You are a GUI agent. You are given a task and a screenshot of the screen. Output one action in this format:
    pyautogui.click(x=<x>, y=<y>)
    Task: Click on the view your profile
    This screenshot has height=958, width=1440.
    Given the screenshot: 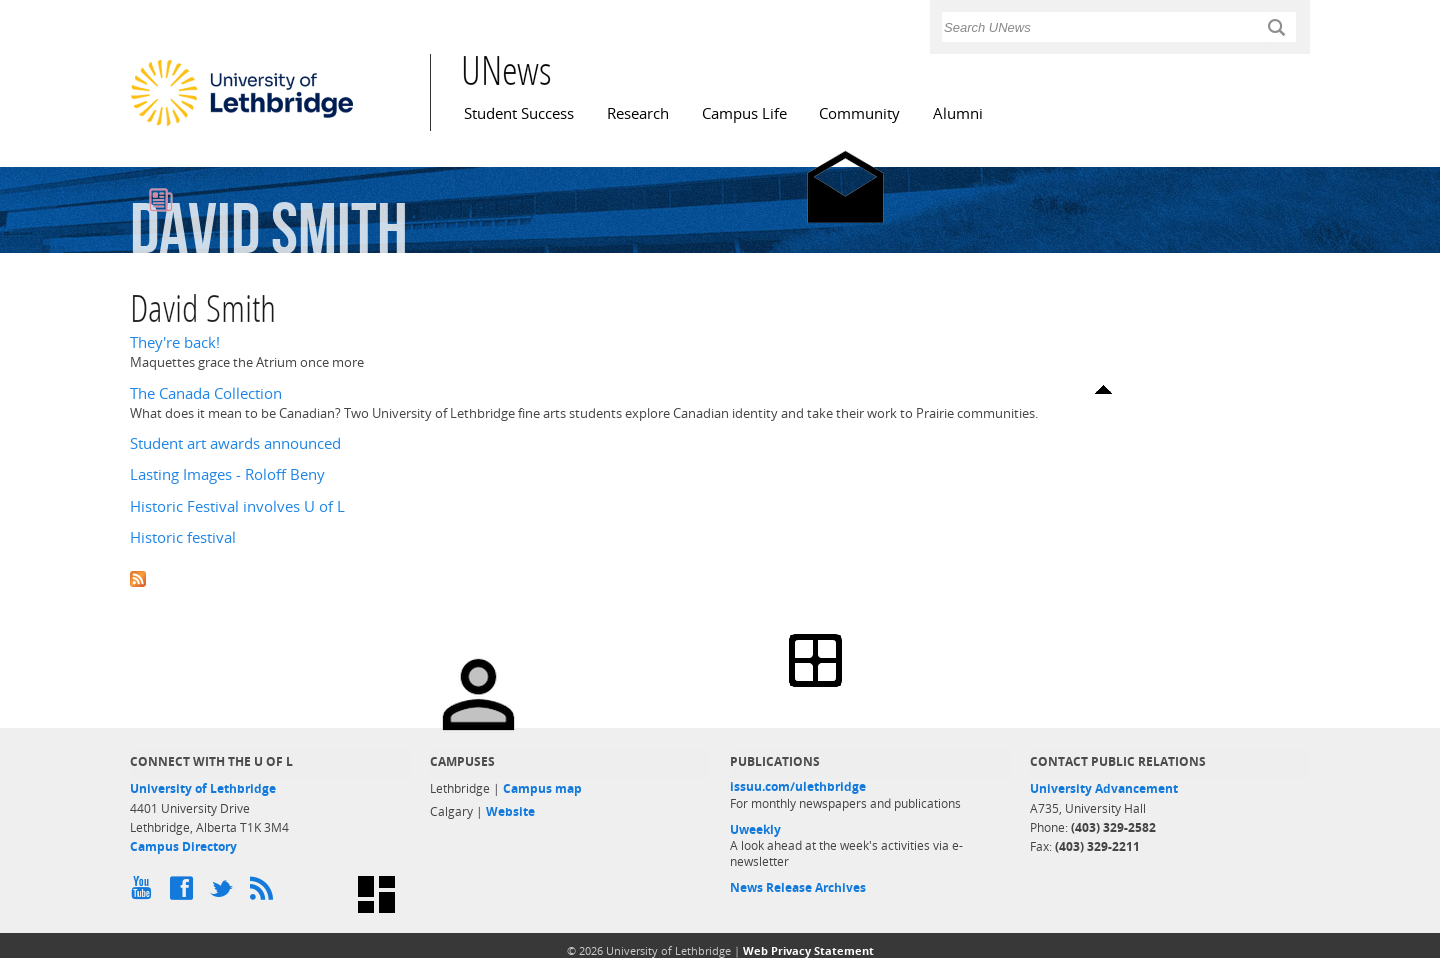 What is the action you would take?
    pyautogui.click(x=478, y=694)
    